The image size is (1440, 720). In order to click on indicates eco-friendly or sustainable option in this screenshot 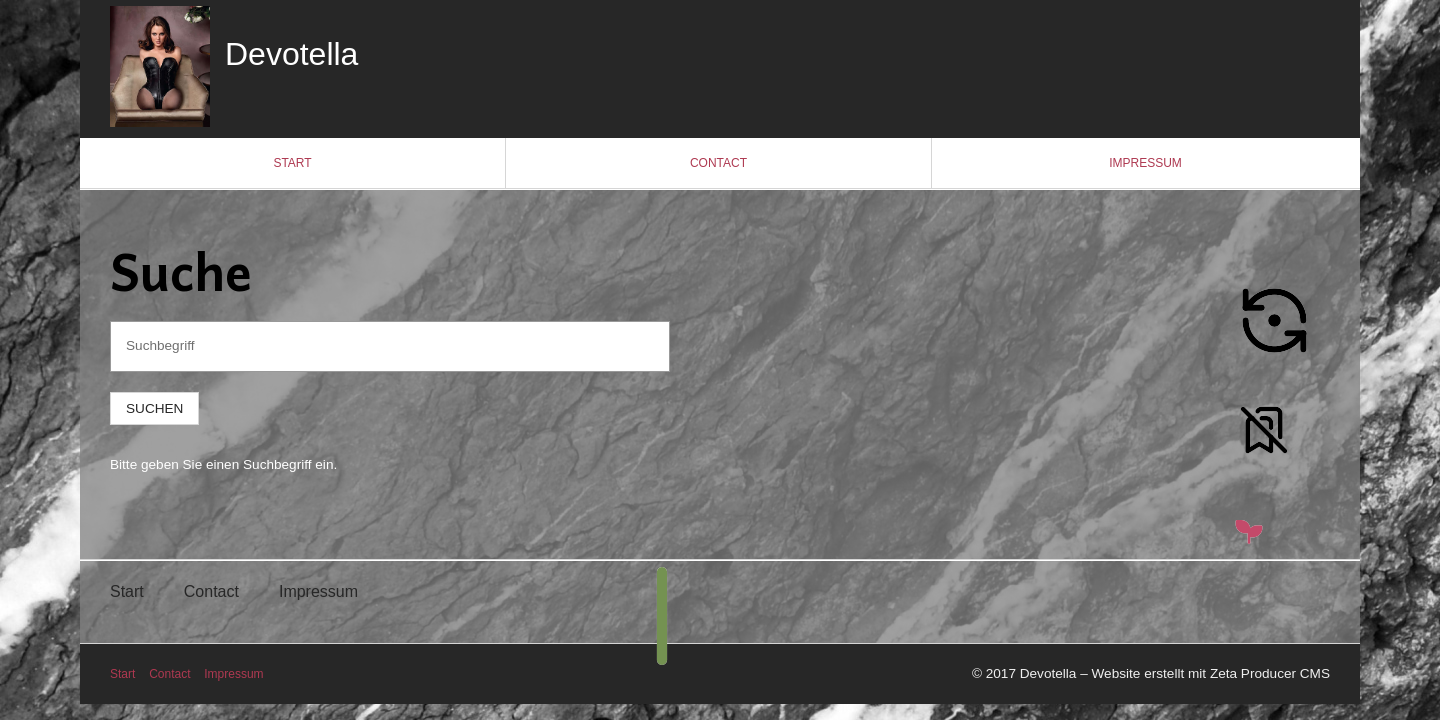, I will do `click(1249, 532)`.